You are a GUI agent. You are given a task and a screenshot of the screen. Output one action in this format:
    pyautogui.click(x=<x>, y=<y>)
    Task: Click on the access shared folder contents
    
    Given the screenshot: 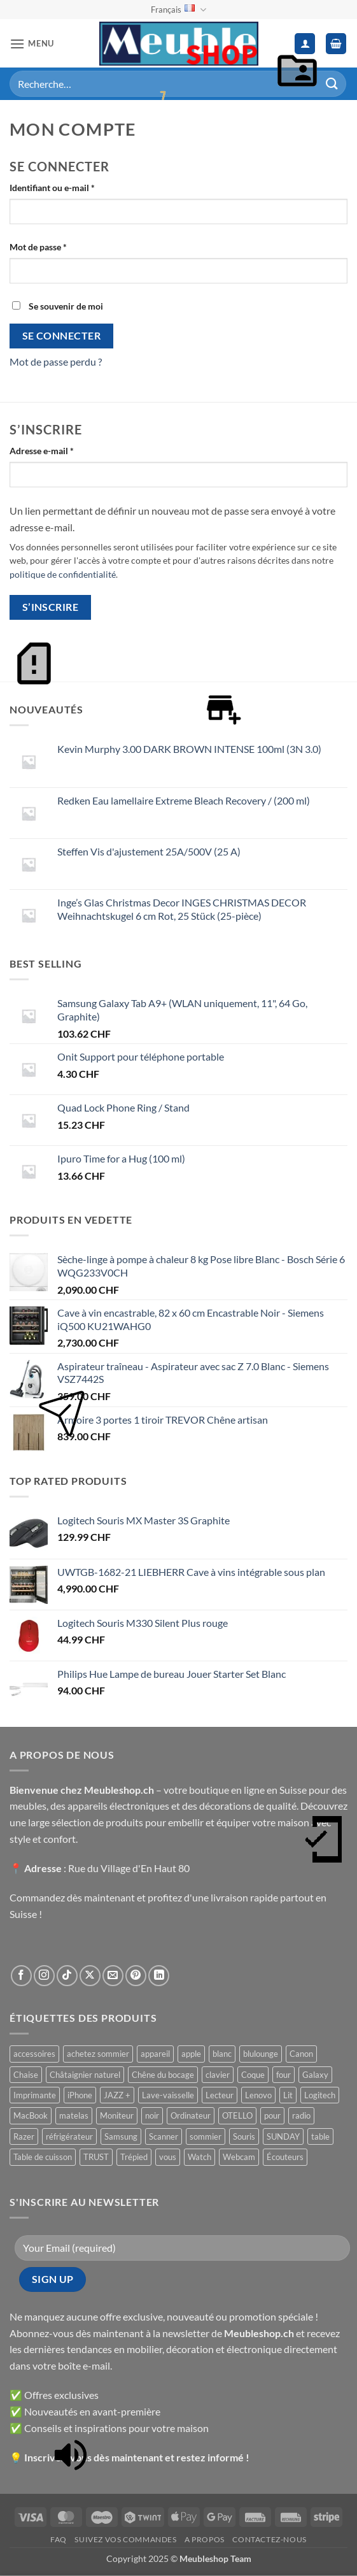 What is the action you would take?
    pyautogui.click(x=297, y=71)
    